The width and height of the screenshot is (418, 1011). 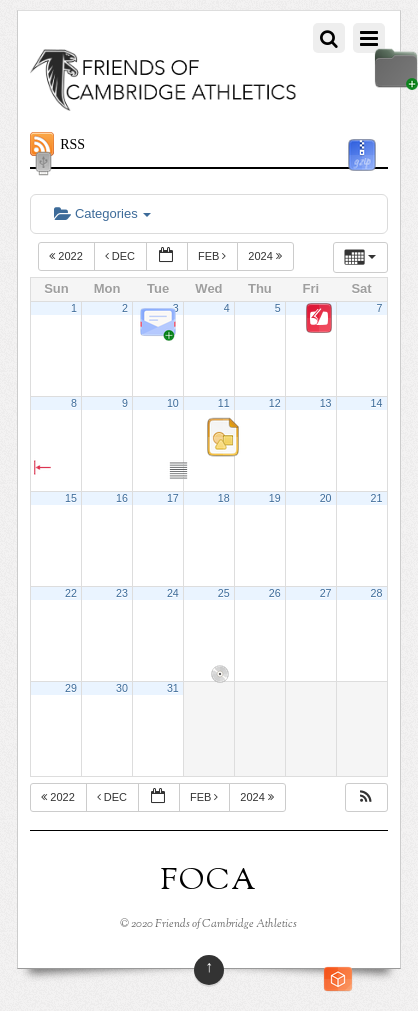 I want to click on access connected USB storage device, so click(x=43, y=163).